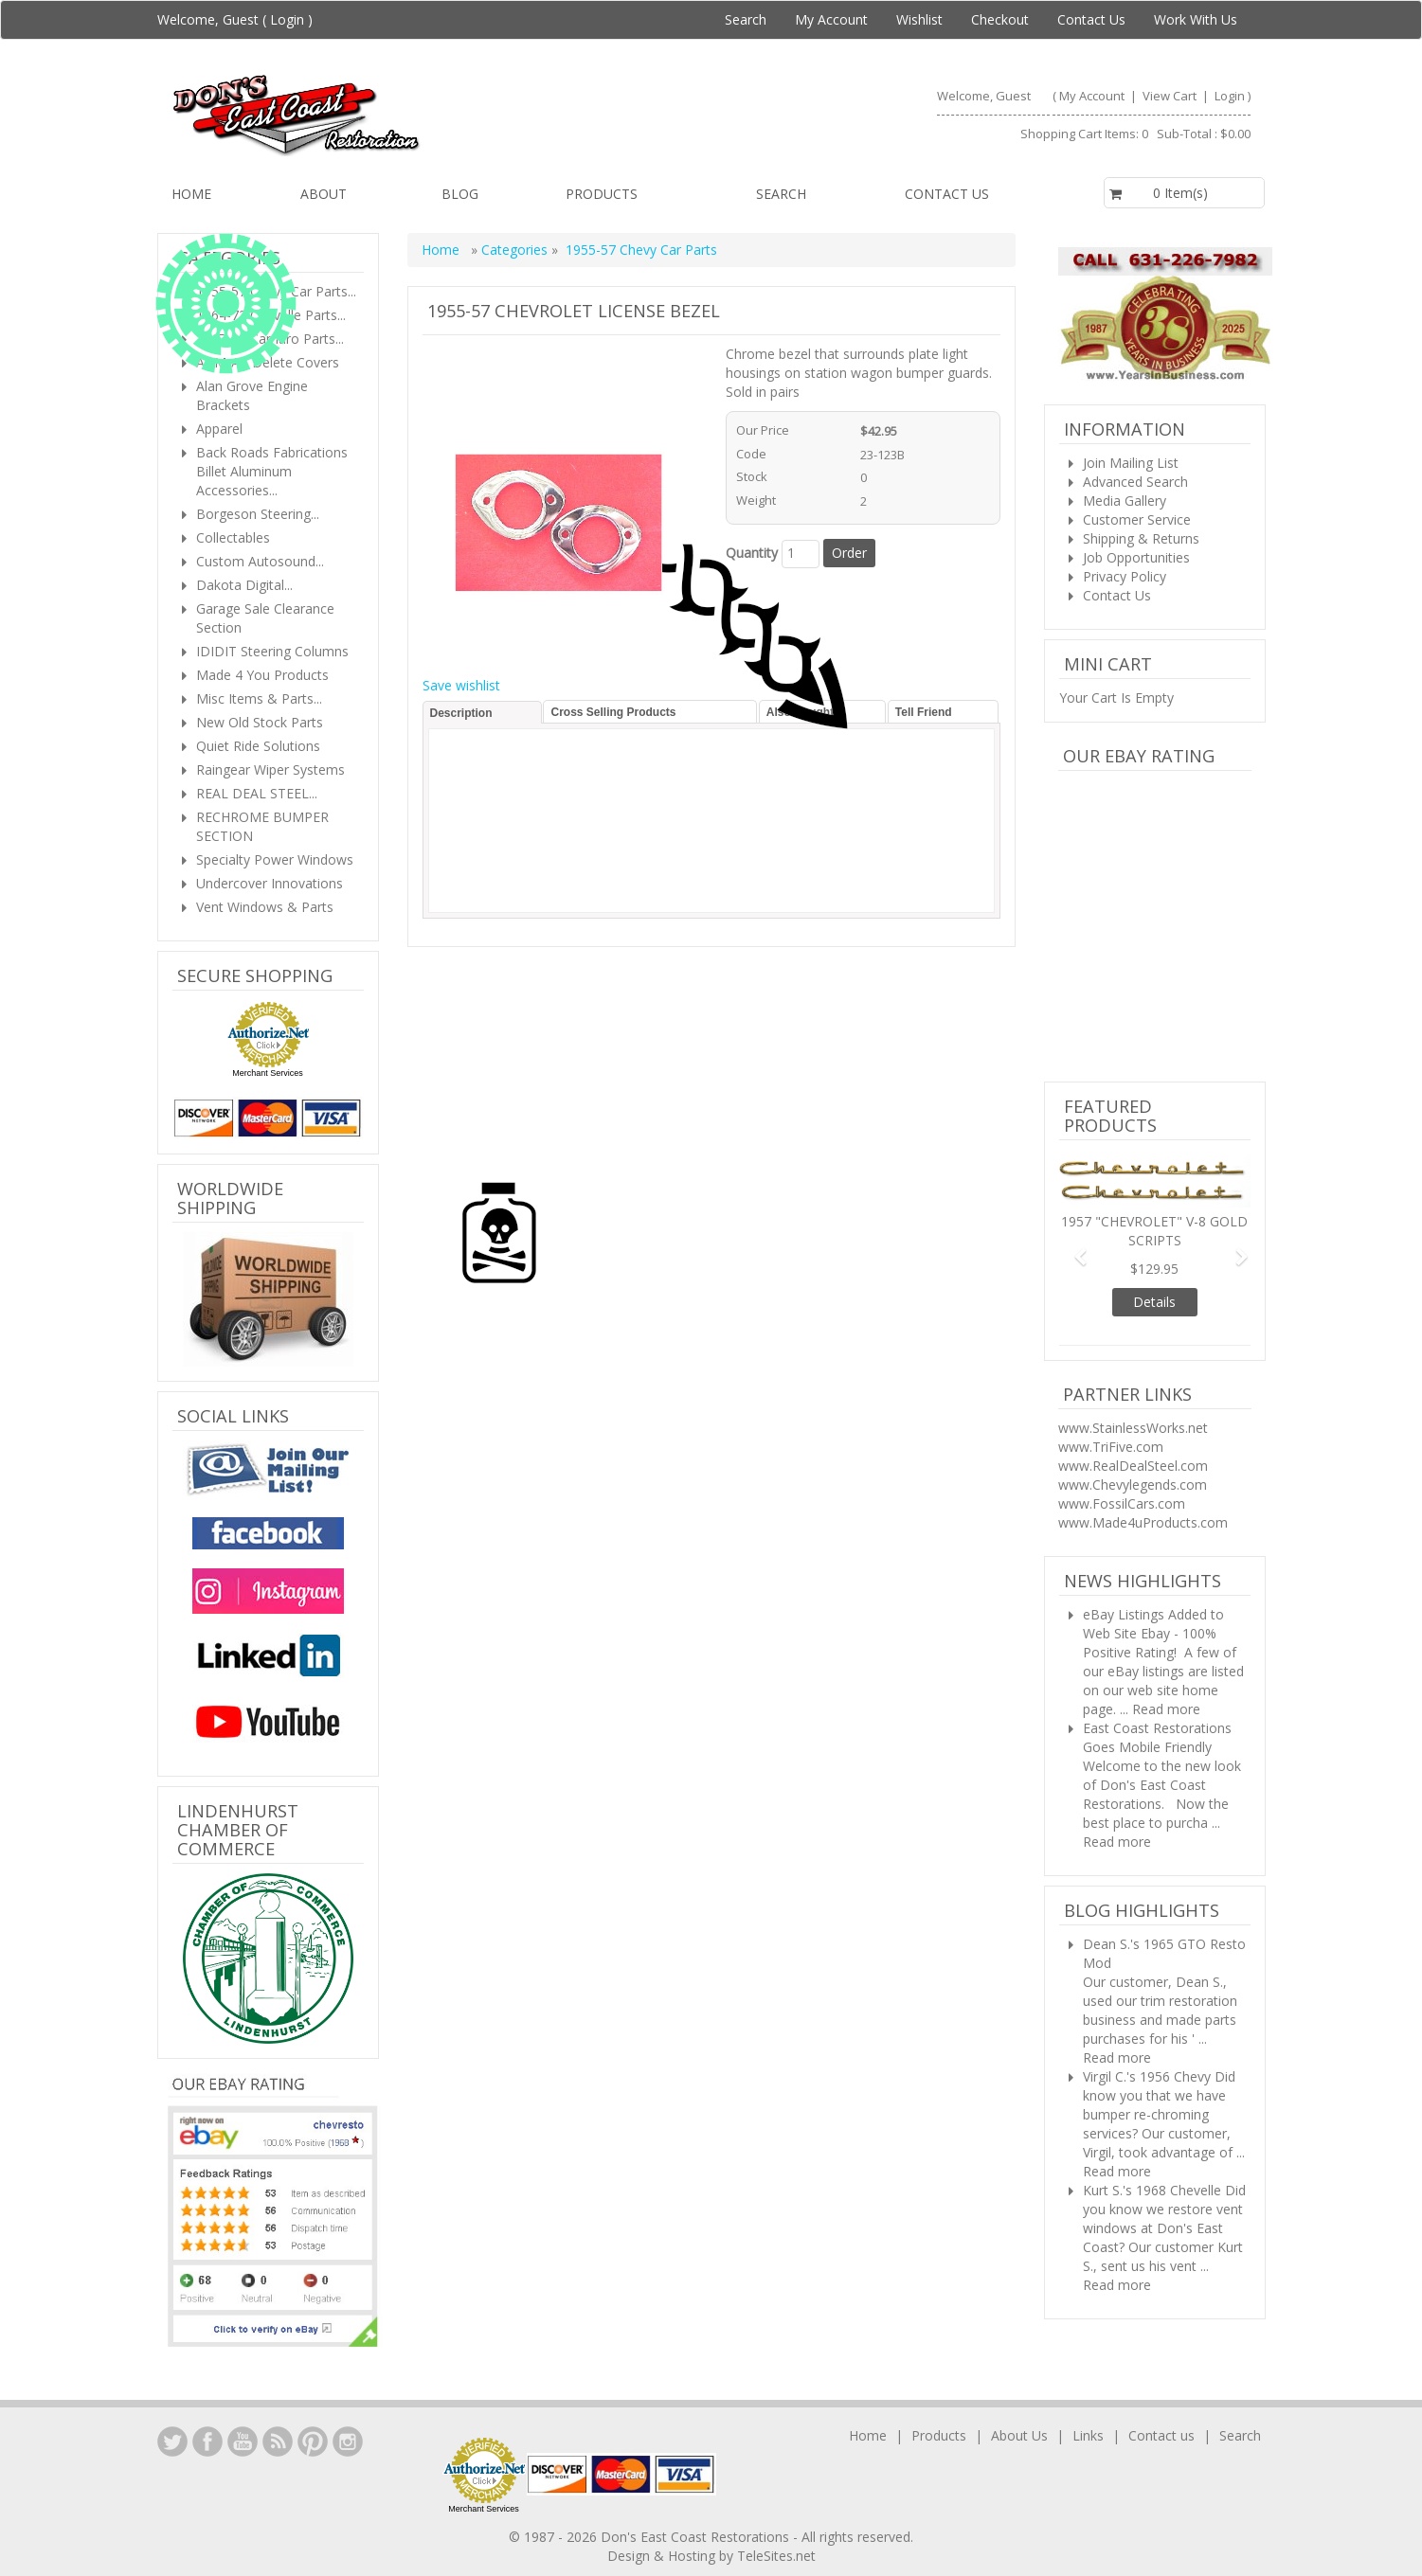 This screenshot has width=1422, height=2576. What do you see at coordinates (225, 303) in the screenshot?
I see `access game settings or configuration menu` at bounding box center [225, 303].